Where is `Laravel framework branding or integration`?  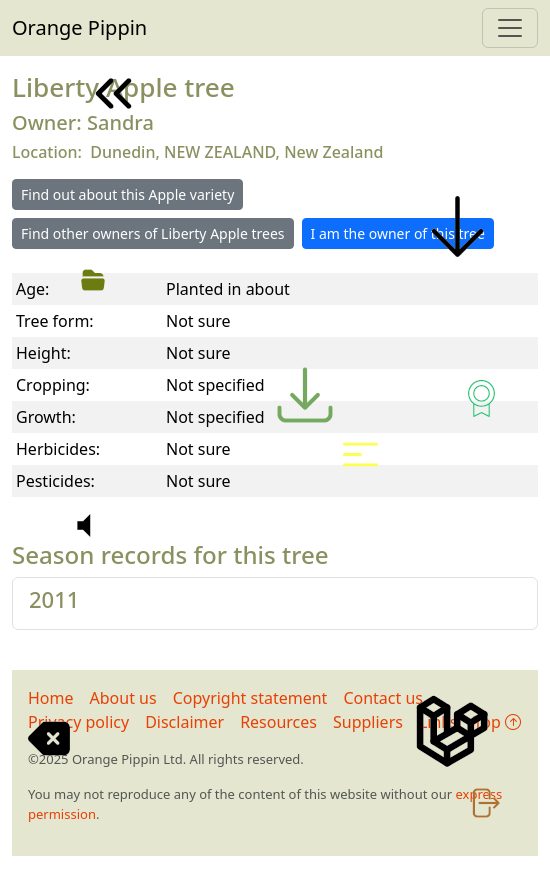
Laravel framework branding or integration is located at coordinates (450, 729).